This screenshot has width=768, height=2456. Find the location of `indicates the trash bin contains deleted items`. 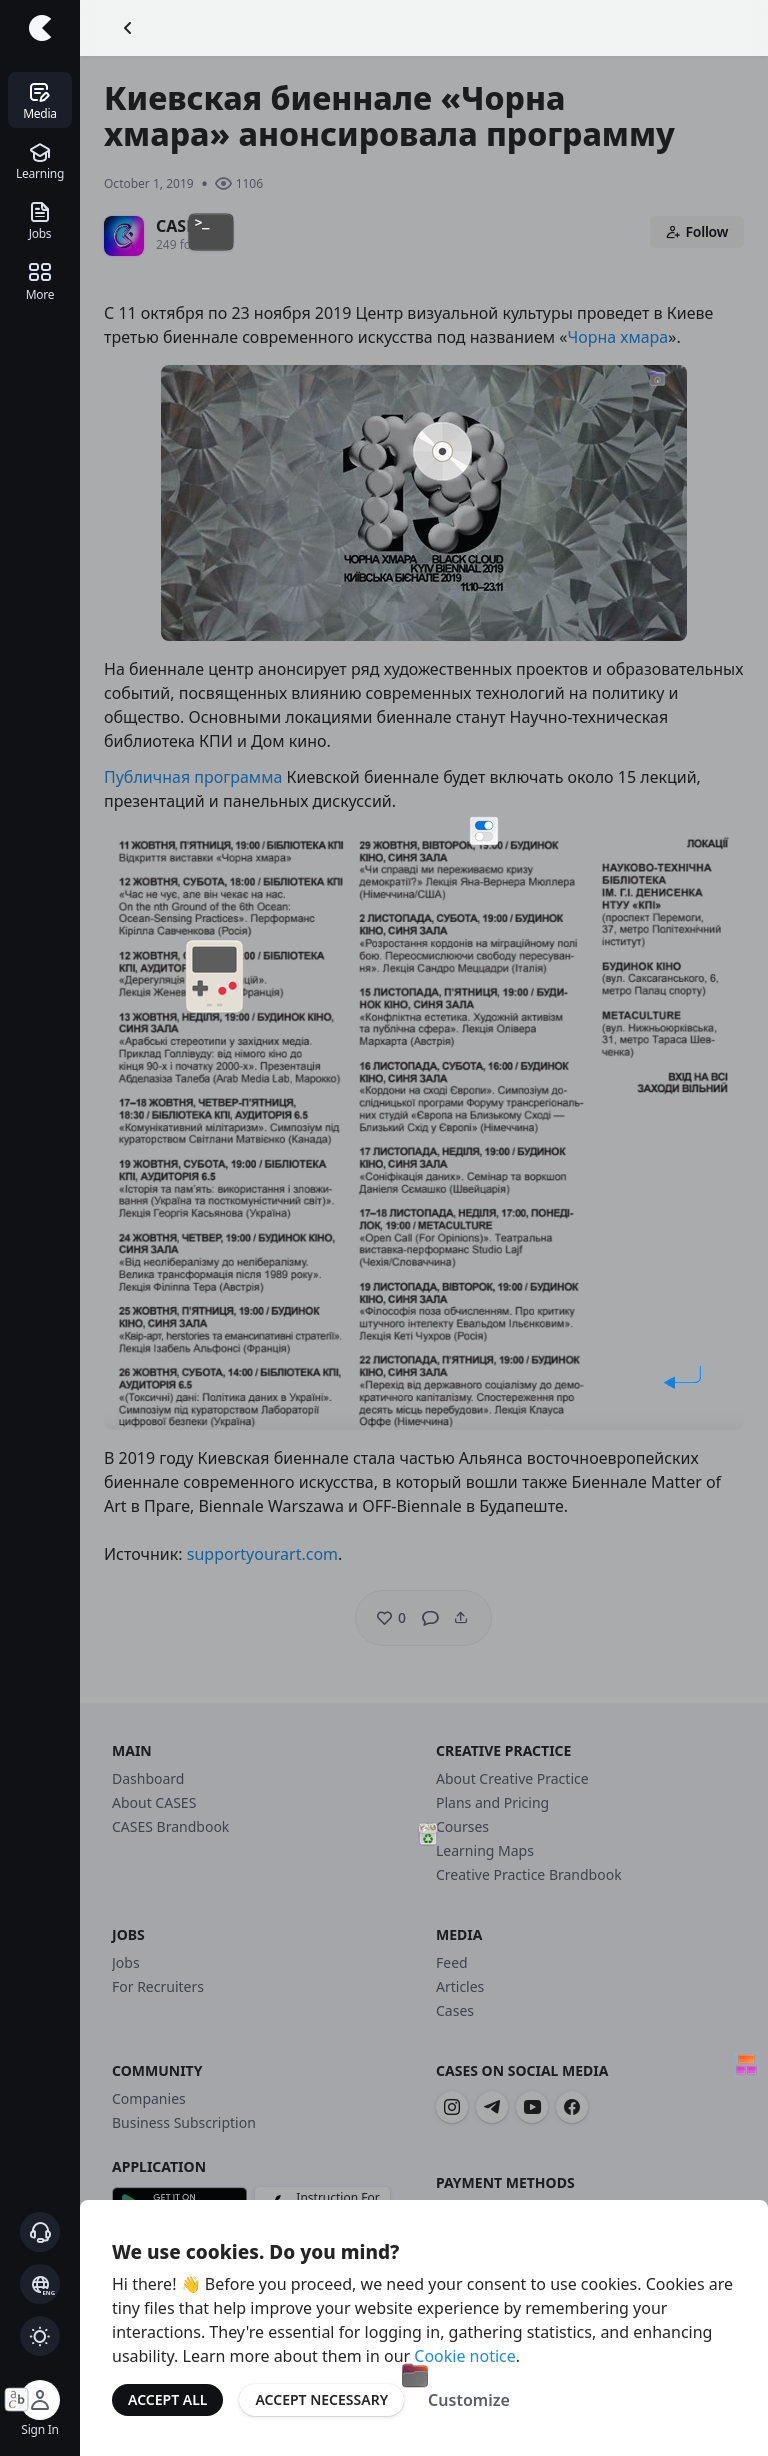

indicates the trash bin contains deleted items is located at coordinates (428, 1834).